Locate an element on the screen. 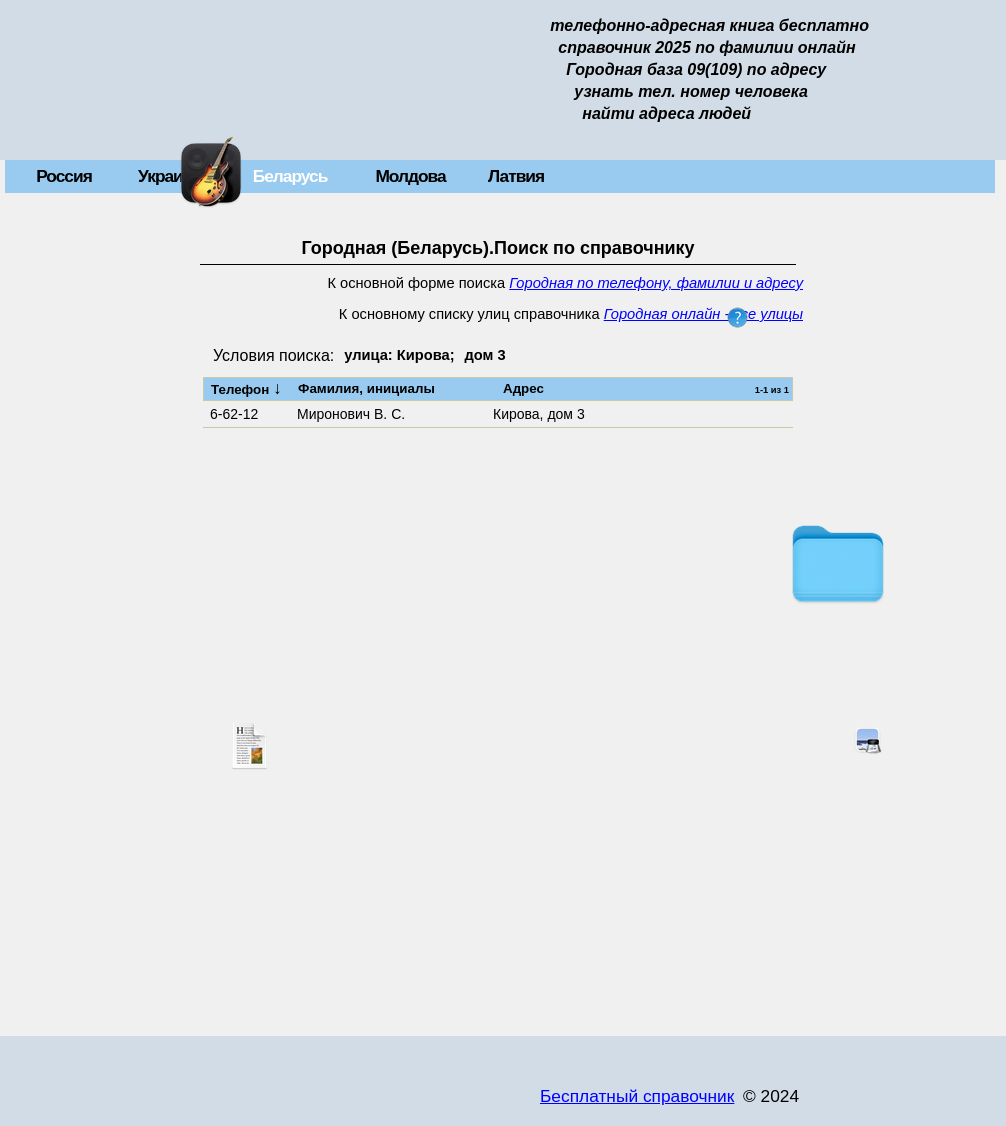 Image resolution: width=1006 pixels, height=1126 pixels. open Preview app to view images and PDFs is located at coordinates (867, 739).